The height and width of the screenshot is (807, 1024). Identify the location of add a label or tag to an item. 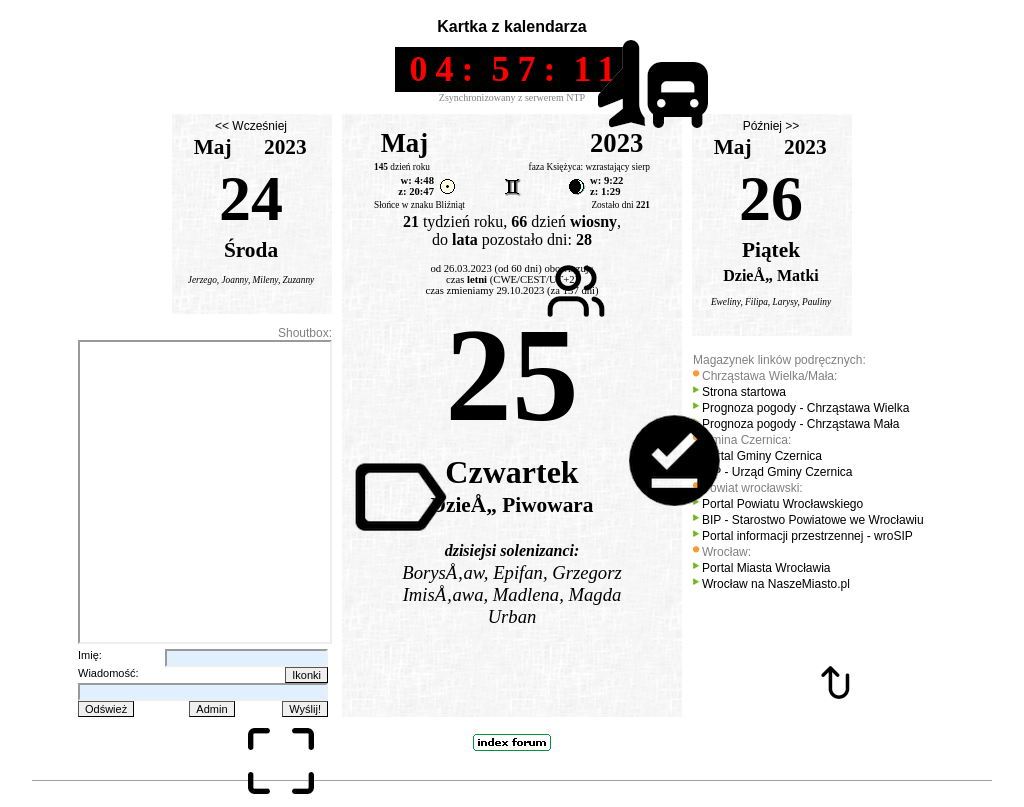
(399, 497).